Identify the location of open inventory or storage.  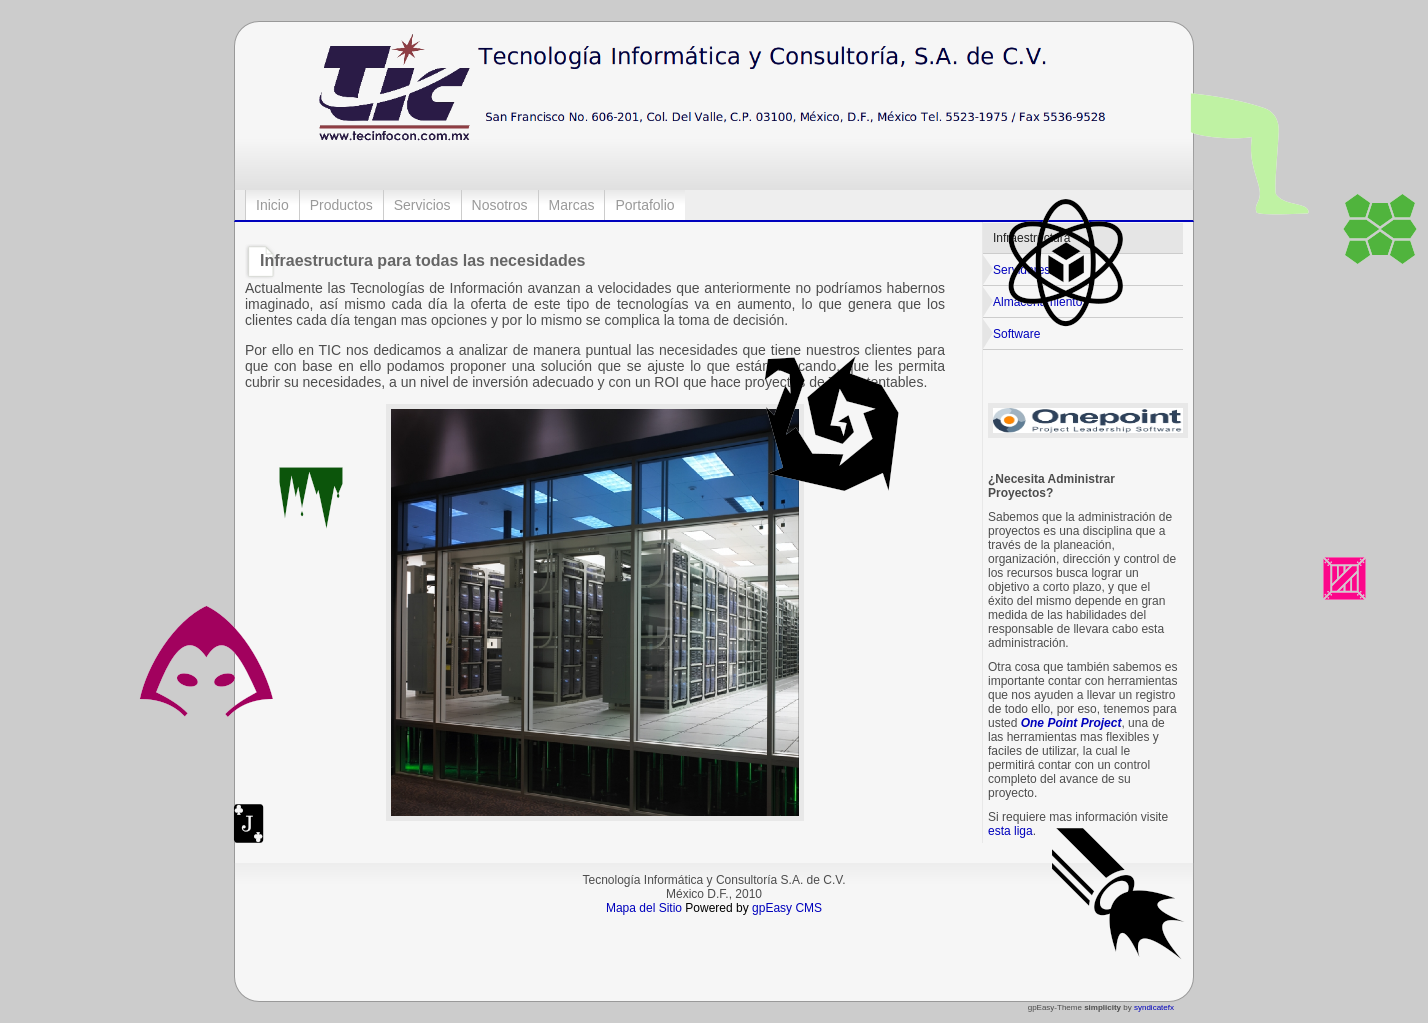
(1344, 578).